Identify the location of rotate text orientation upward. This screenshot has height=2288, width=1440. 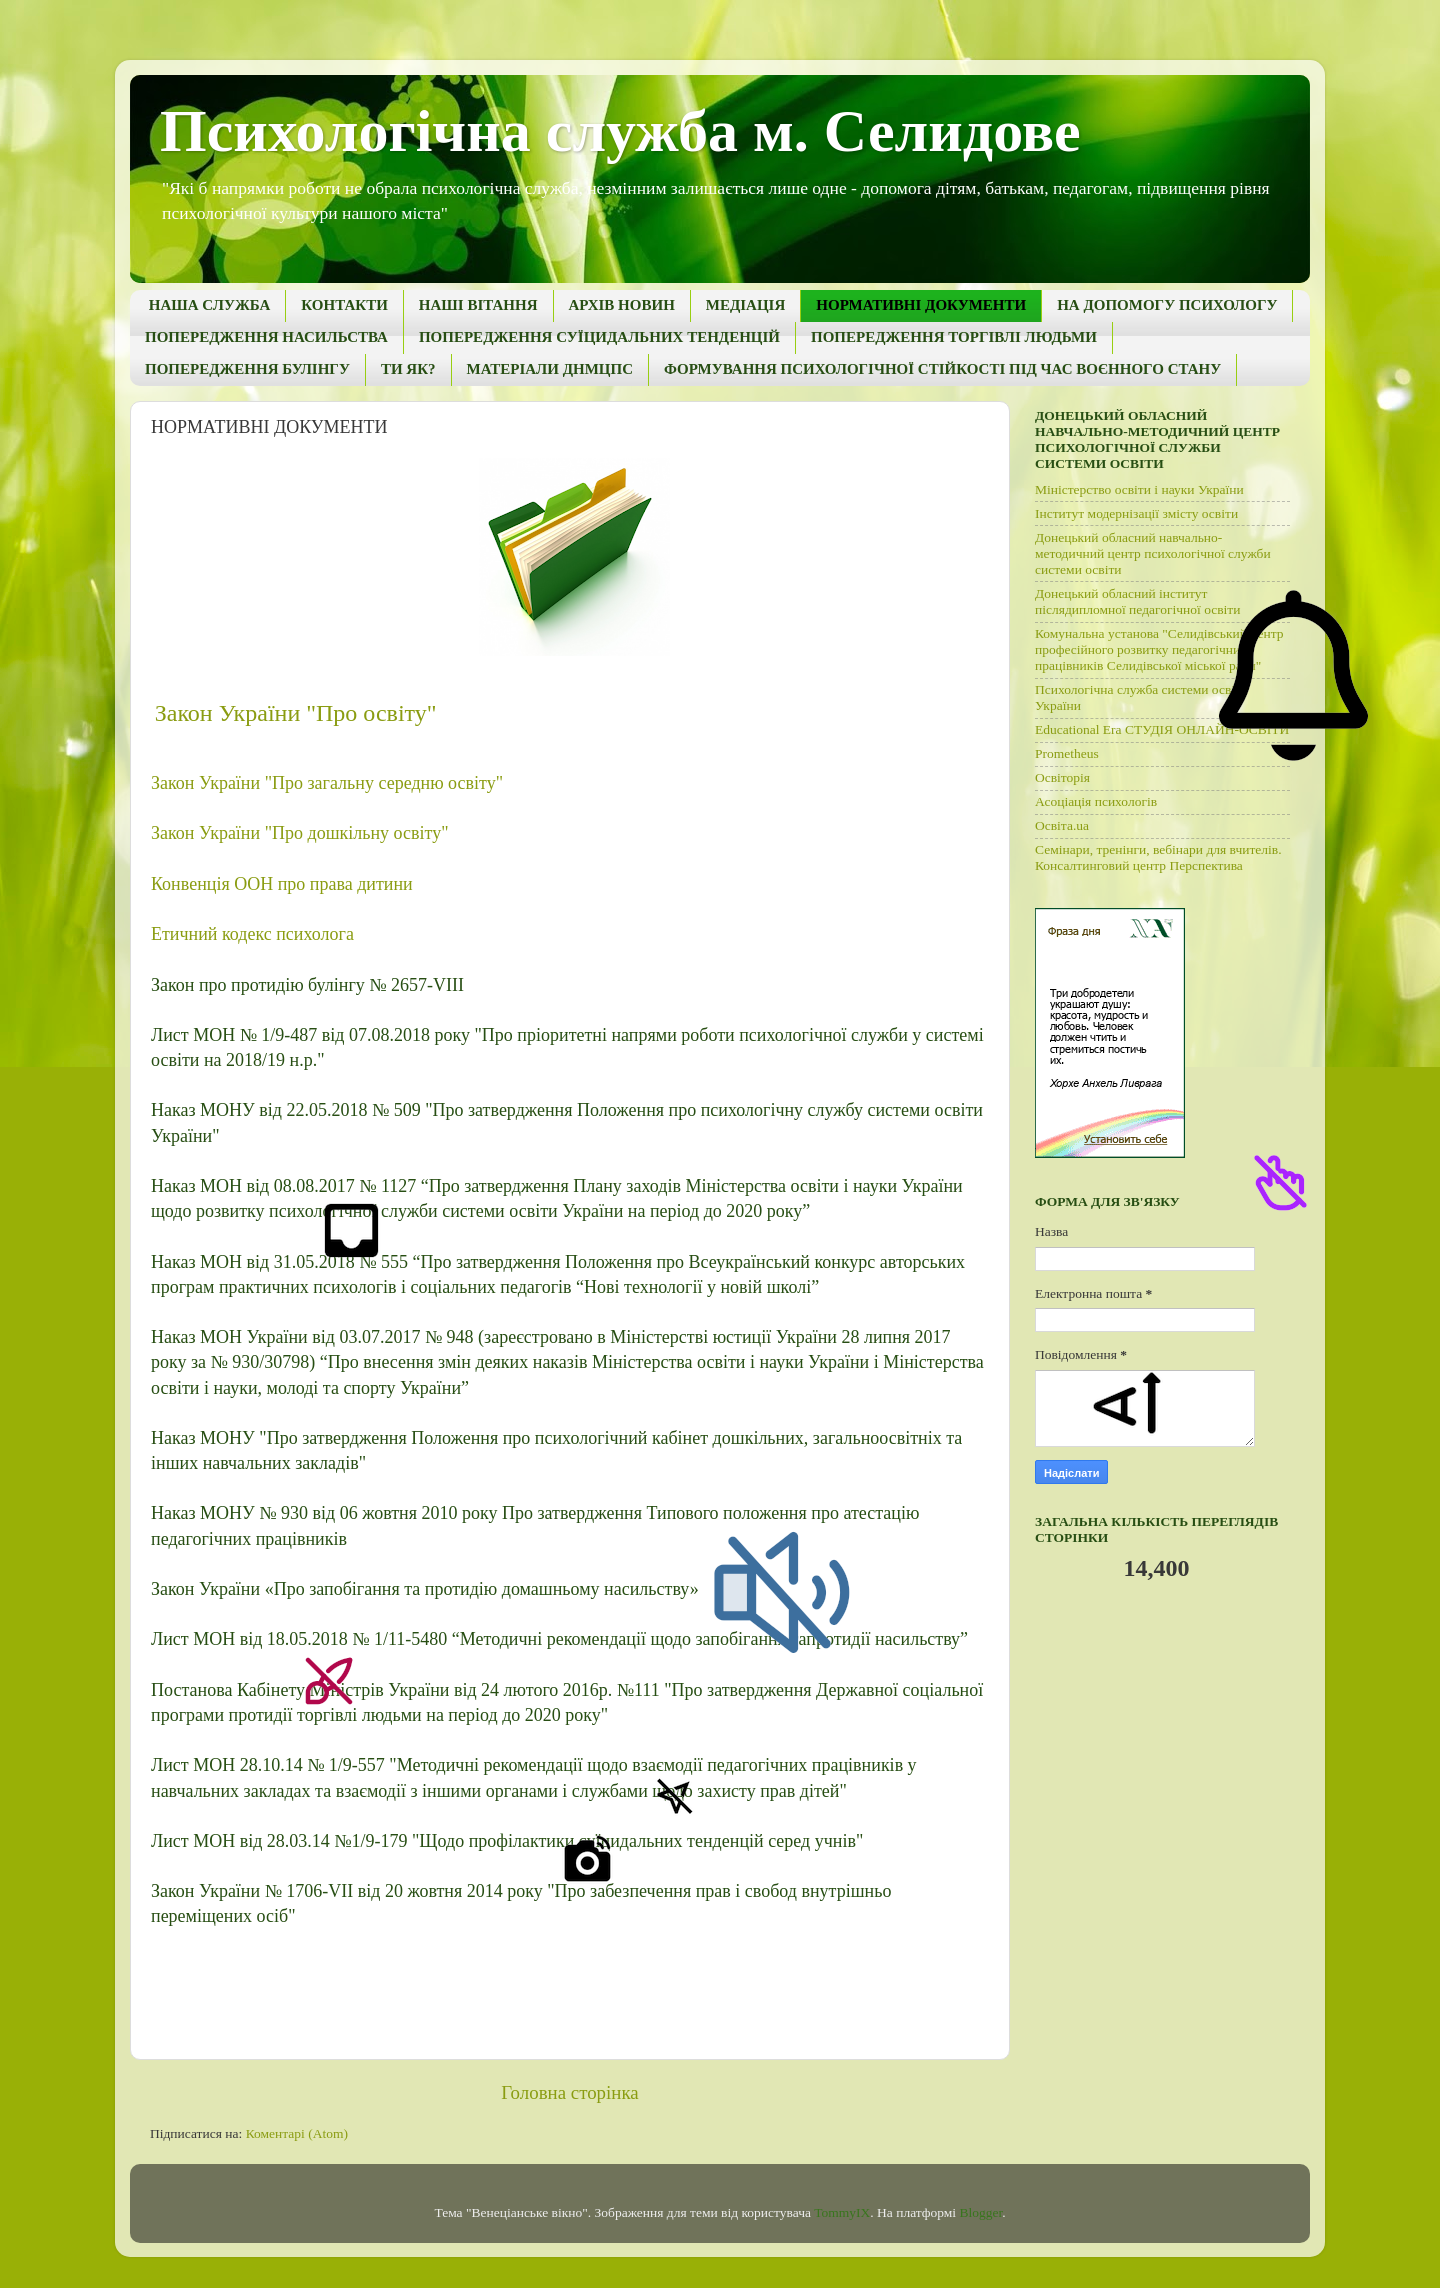
(1128, 1402).